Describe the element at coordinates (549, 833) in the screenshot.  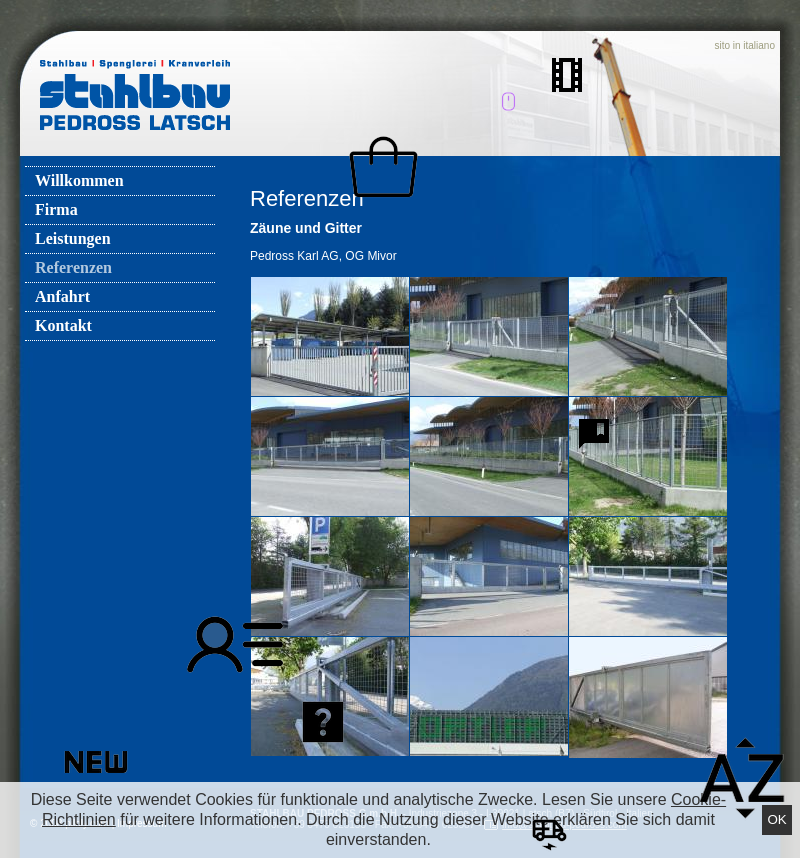
I see `select electric rickshaw as transportation option` at that location.